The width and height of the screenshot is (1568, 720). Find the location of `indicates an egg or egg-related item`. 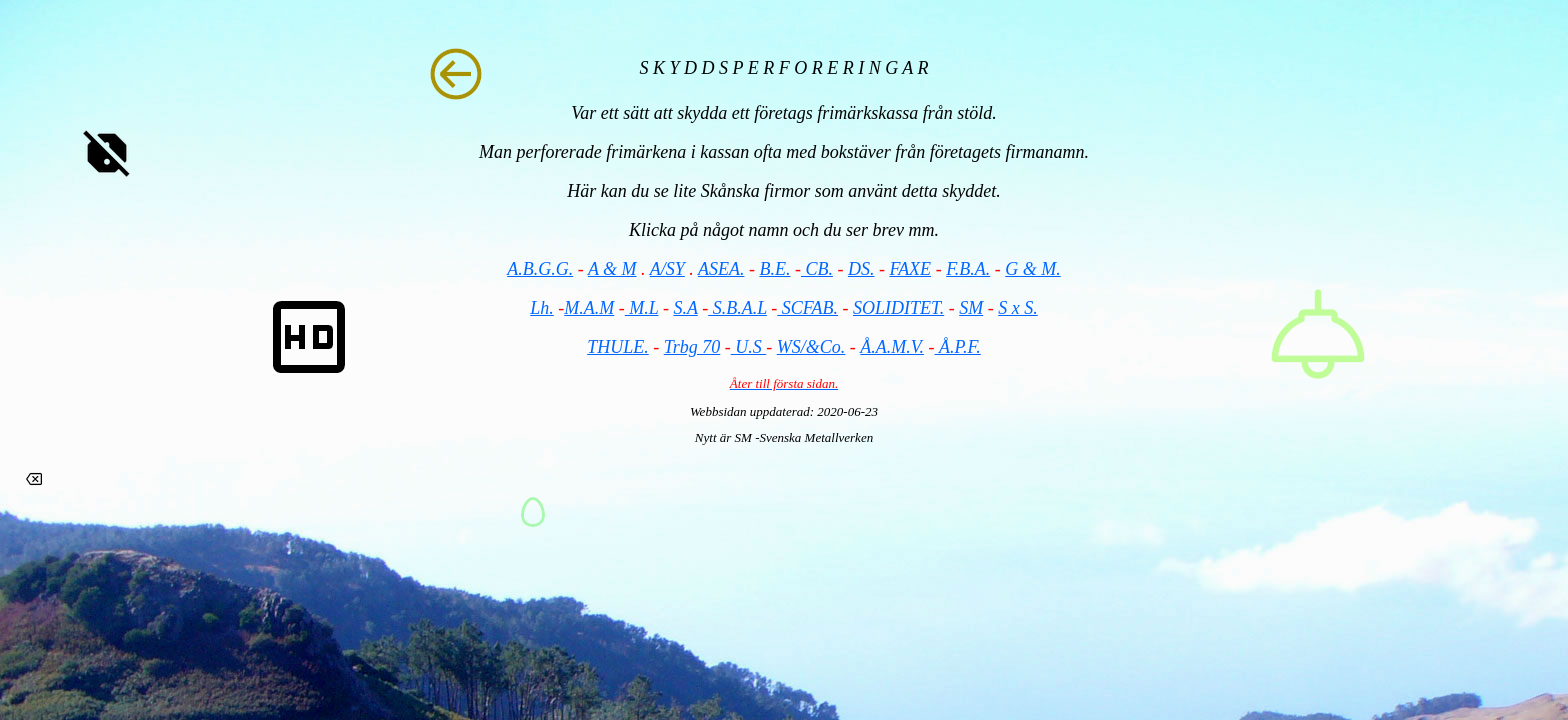

indicates an egg or egg-related item is located at coordinates (533, 512).